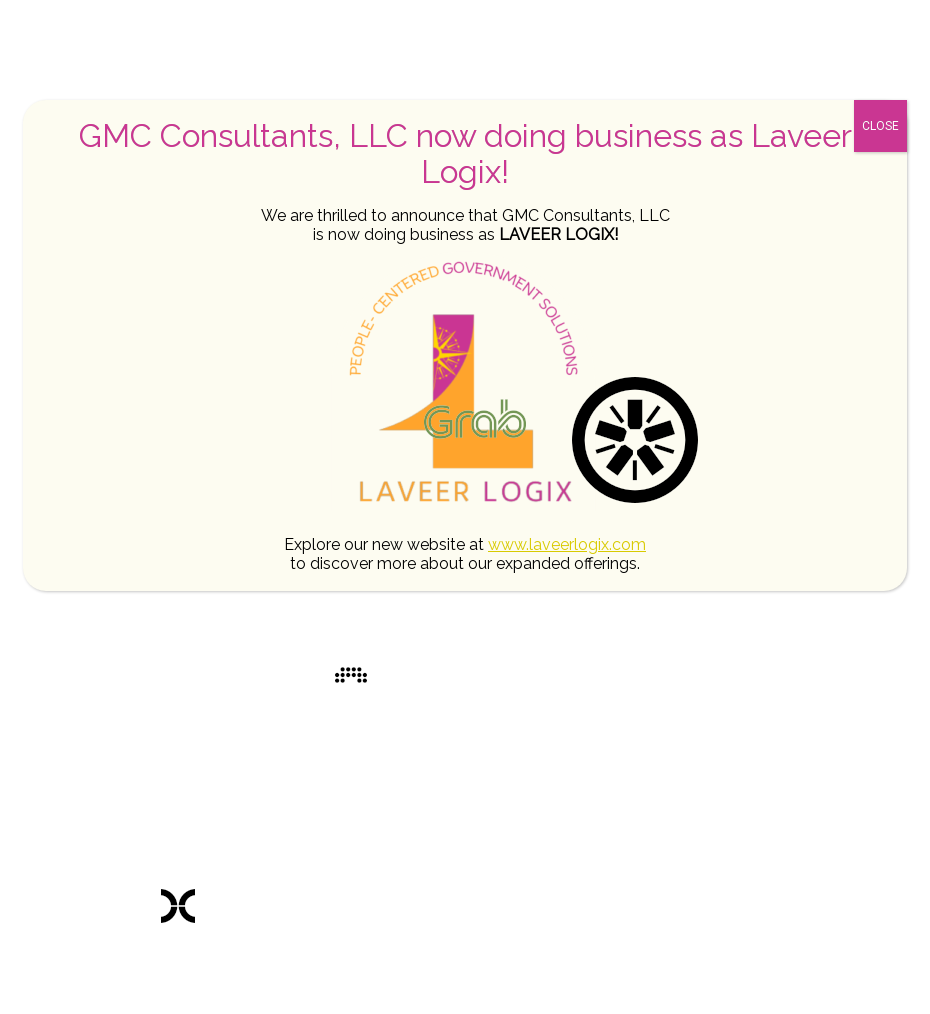 The image size is (930, 1014). I want to click on jasmine testing framework logo, so click(635, 440).